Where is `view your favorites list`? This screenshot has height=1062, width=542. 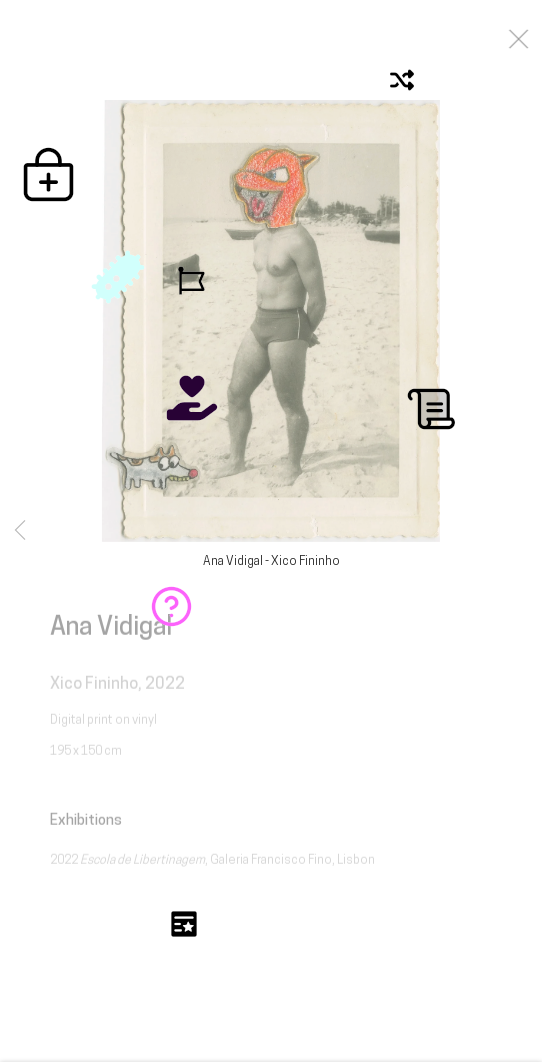
view your favorites list is located at coordinates (184, 924).